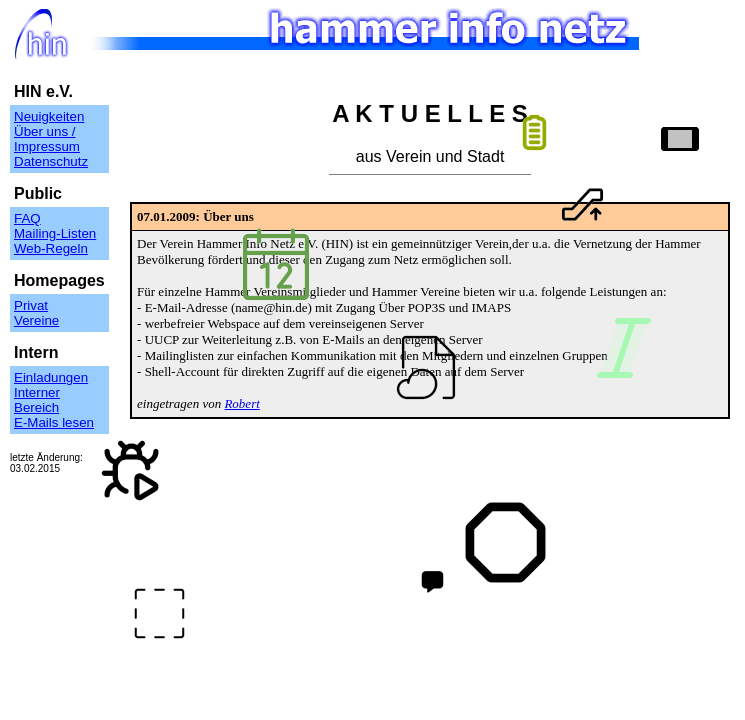 Image resolution: width=745 pixels, height=720 pixels. Describe the element at coordinates (582, 204) in the screenshot. I see `indicates escalator going up` at that location.